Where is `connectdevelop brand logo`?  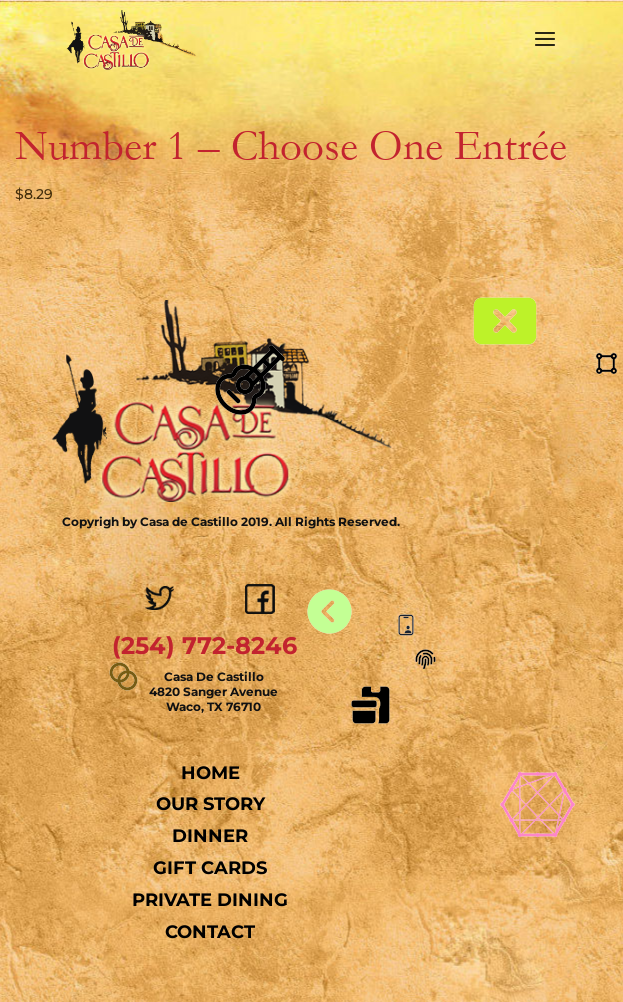
connectdevelop brand logo is located at coordinates (537, 804).